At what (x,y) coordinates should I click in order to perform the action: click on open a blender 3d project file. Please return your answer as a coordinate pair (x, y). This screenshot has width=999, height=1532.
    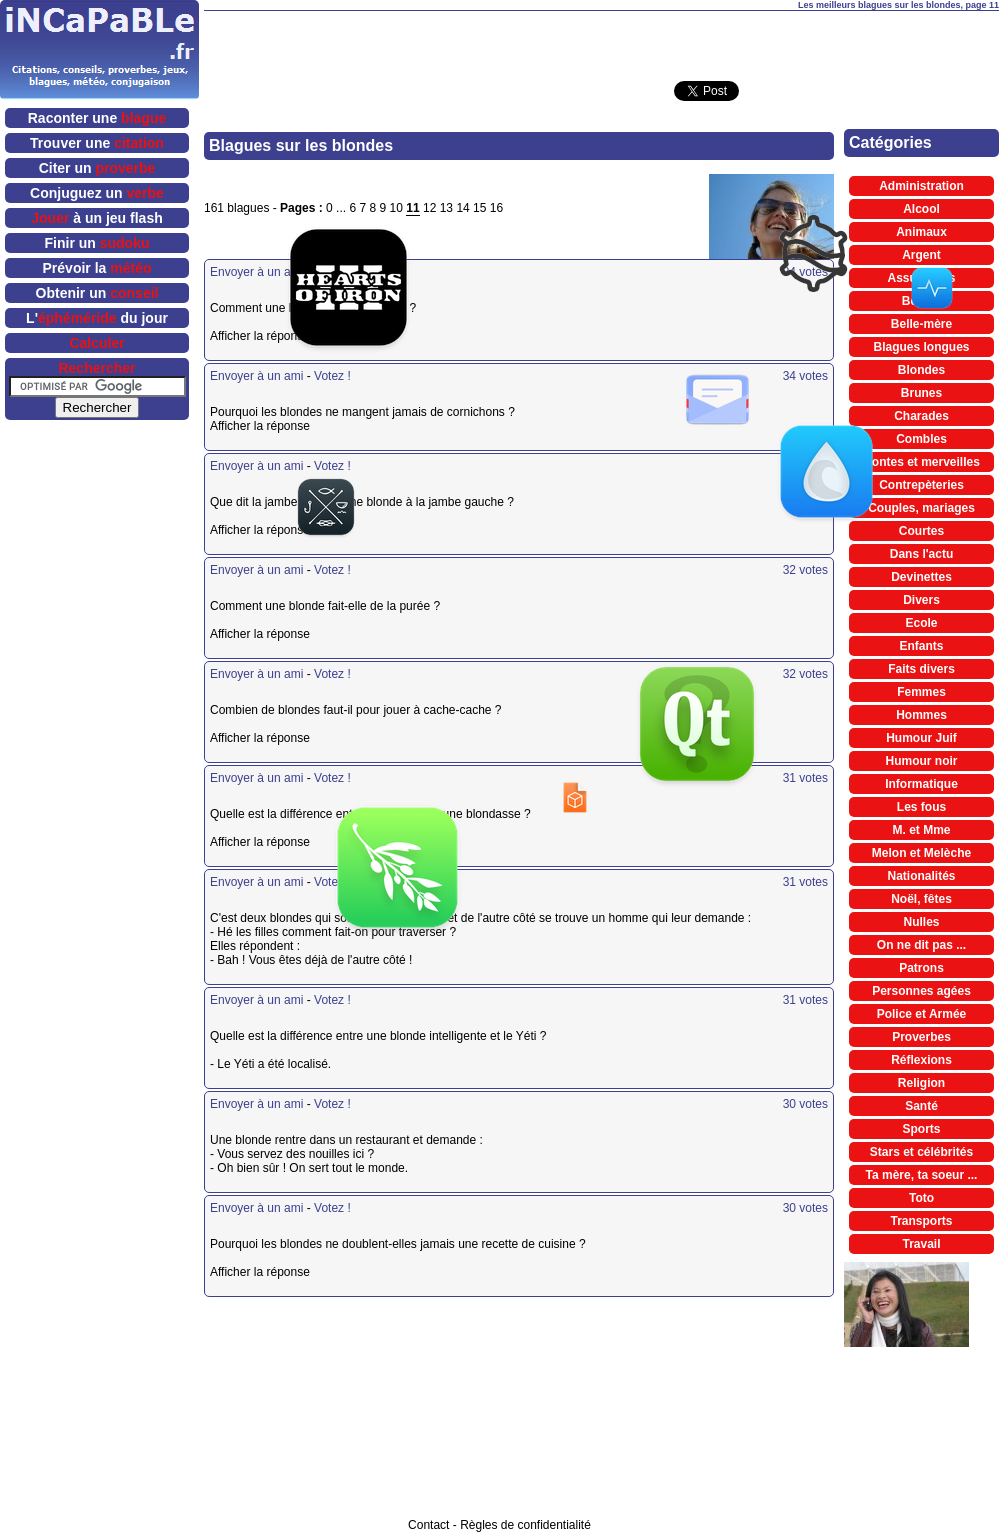
    Looking at the image, I should click on (575, 798).